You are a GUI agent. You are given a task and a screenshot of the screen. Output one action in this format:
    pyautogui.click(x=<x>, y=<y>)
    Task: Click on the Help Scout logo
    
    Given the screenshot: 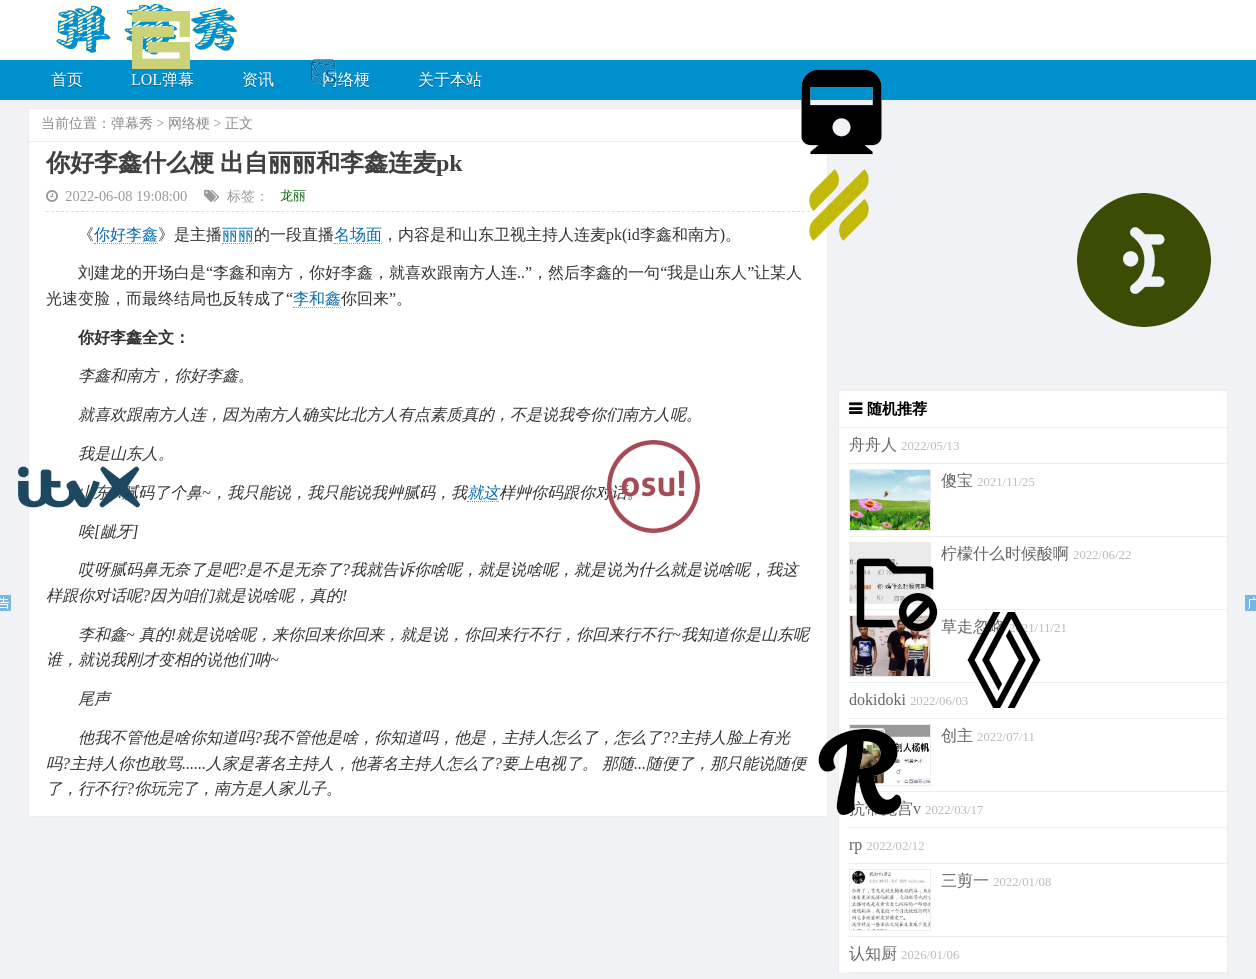 What is the action you would take?
    pyautogui.click(x=839, y=205)
    